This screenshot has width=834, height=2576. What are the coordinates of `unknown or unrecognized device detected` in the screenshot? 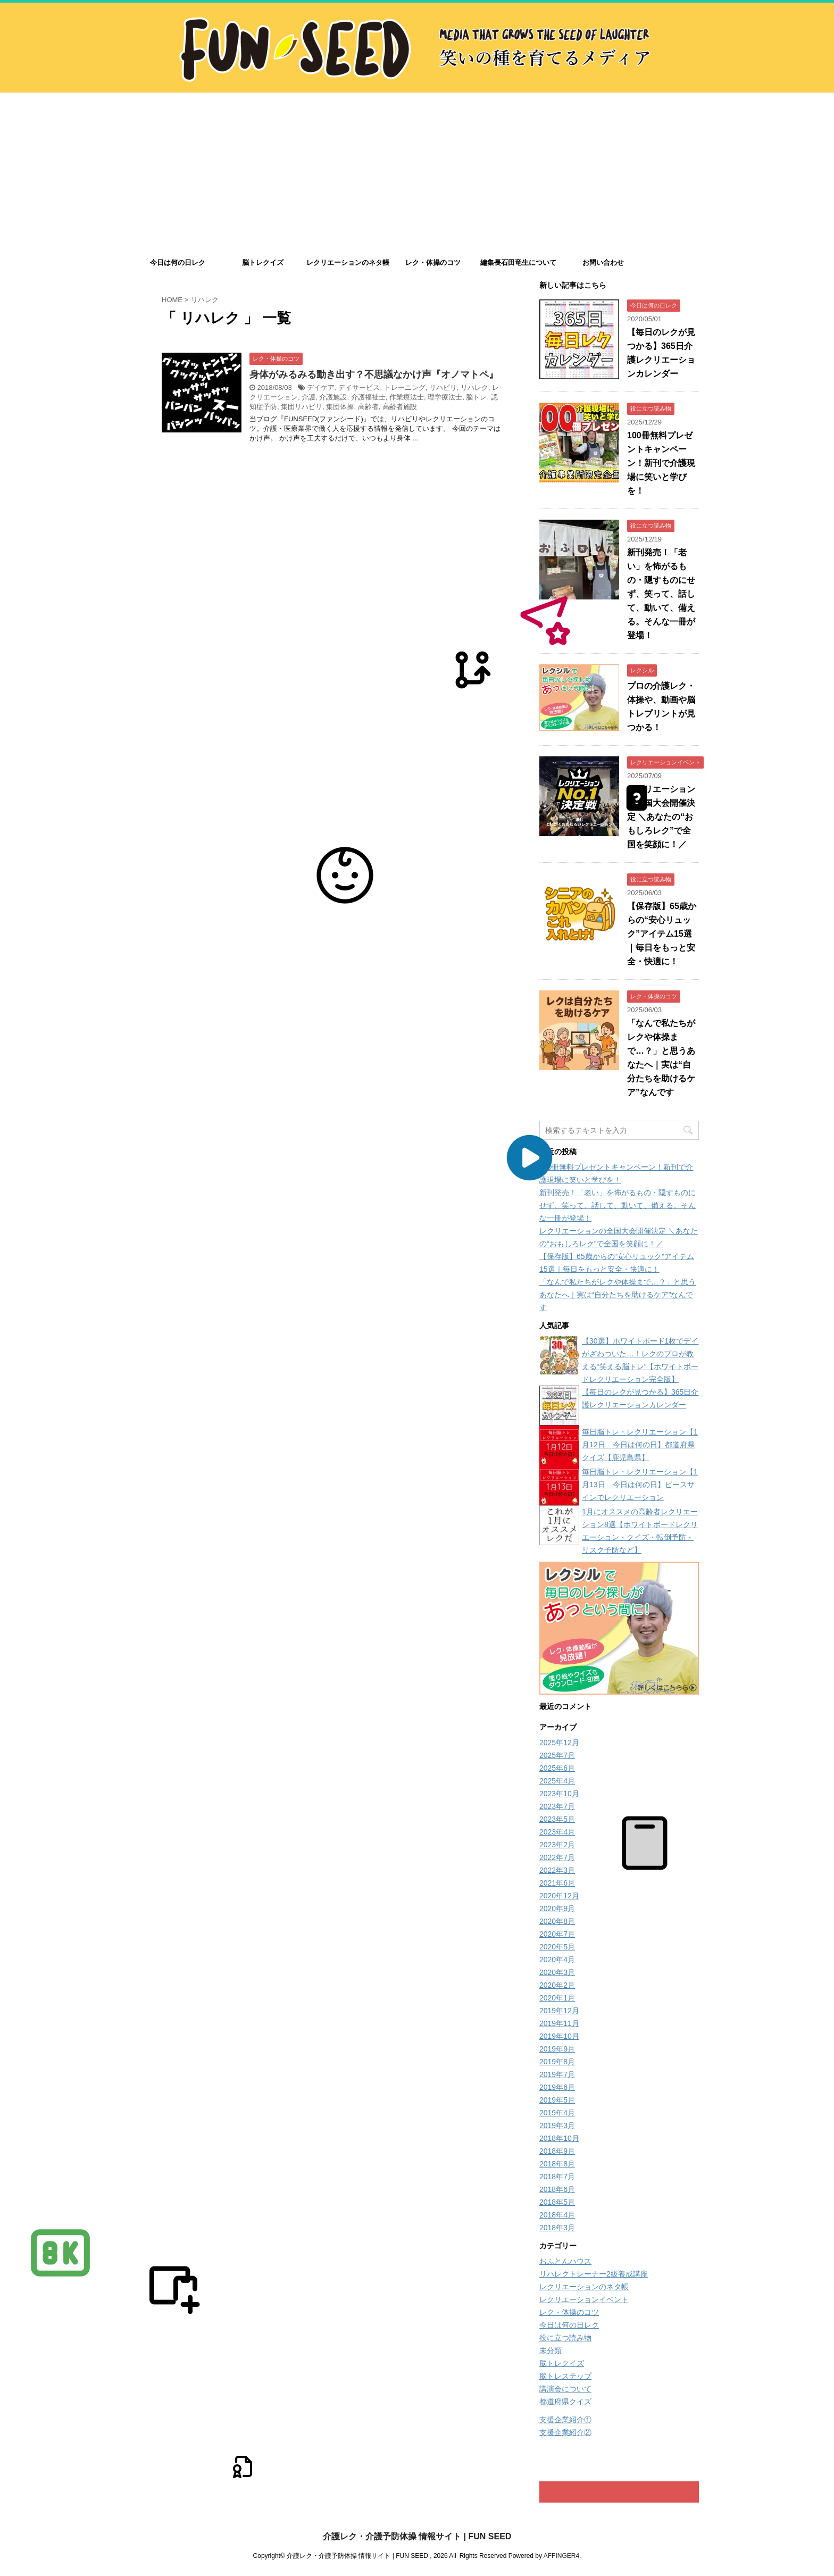 It's located at (637, 798).